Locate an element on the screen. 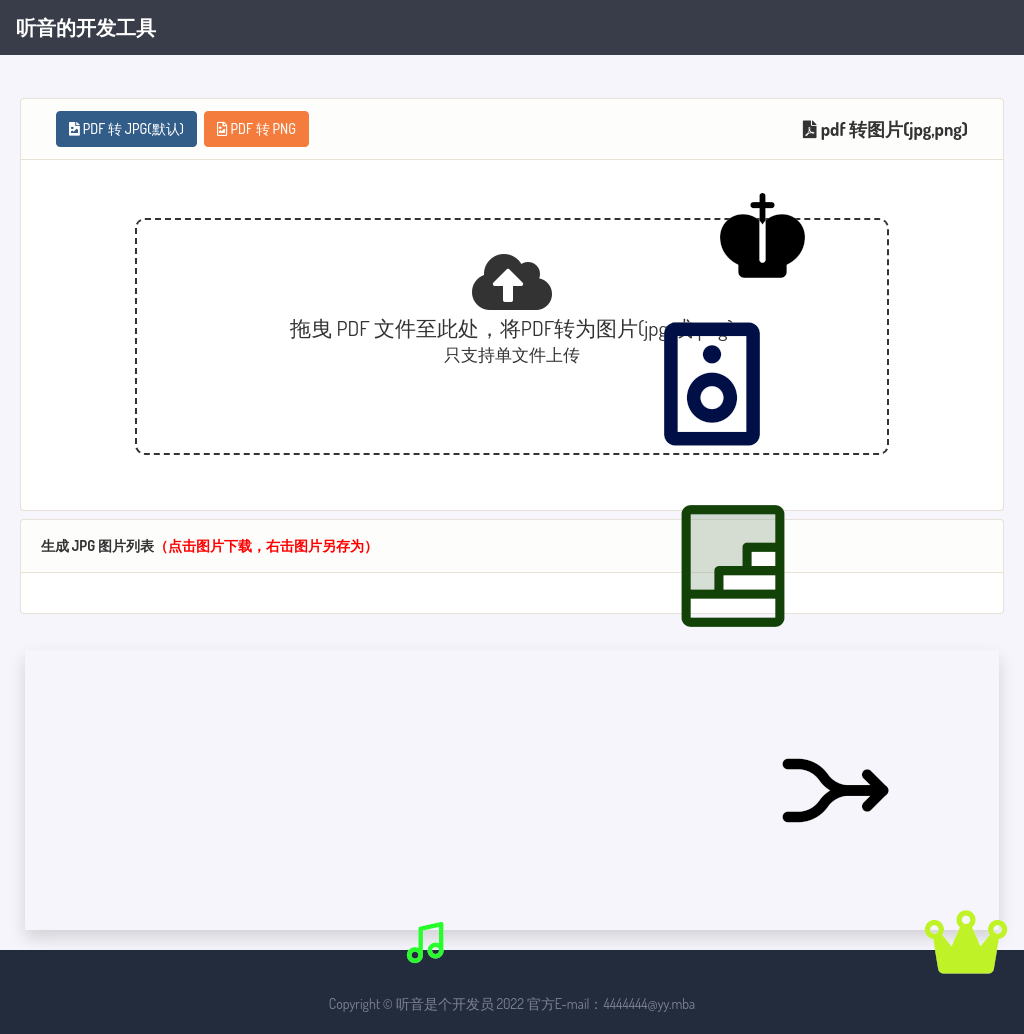 This screenshot has width=1024, height=1034. indicates premium or royal status is located at coordinates (762, 241).